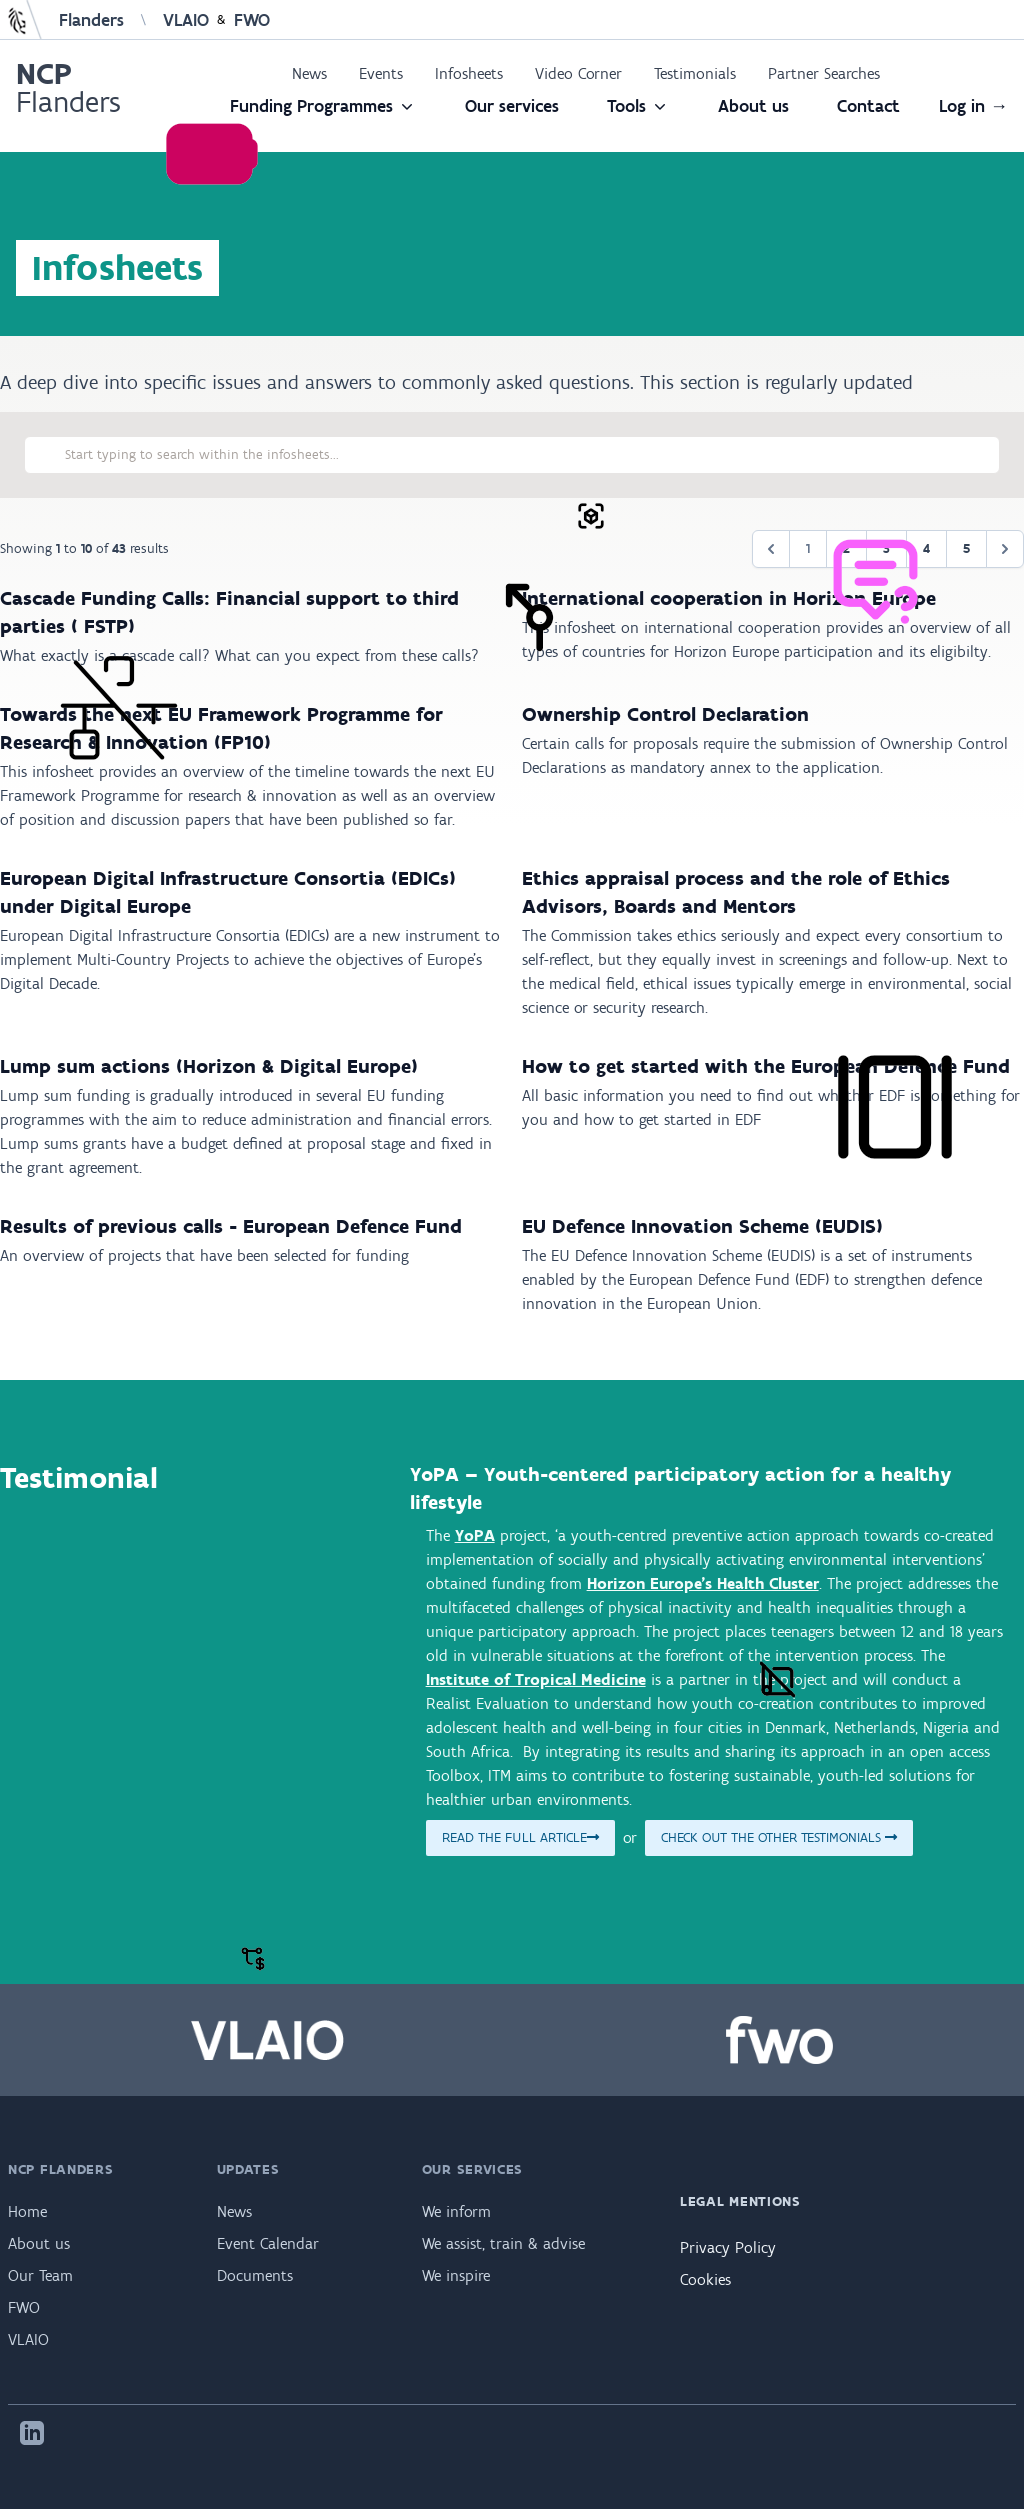 This screenshot has width=1024, height=2509. Describe the element at coordinates (212, 154) in the screenshot. I see `indicates current battery level` at that location.